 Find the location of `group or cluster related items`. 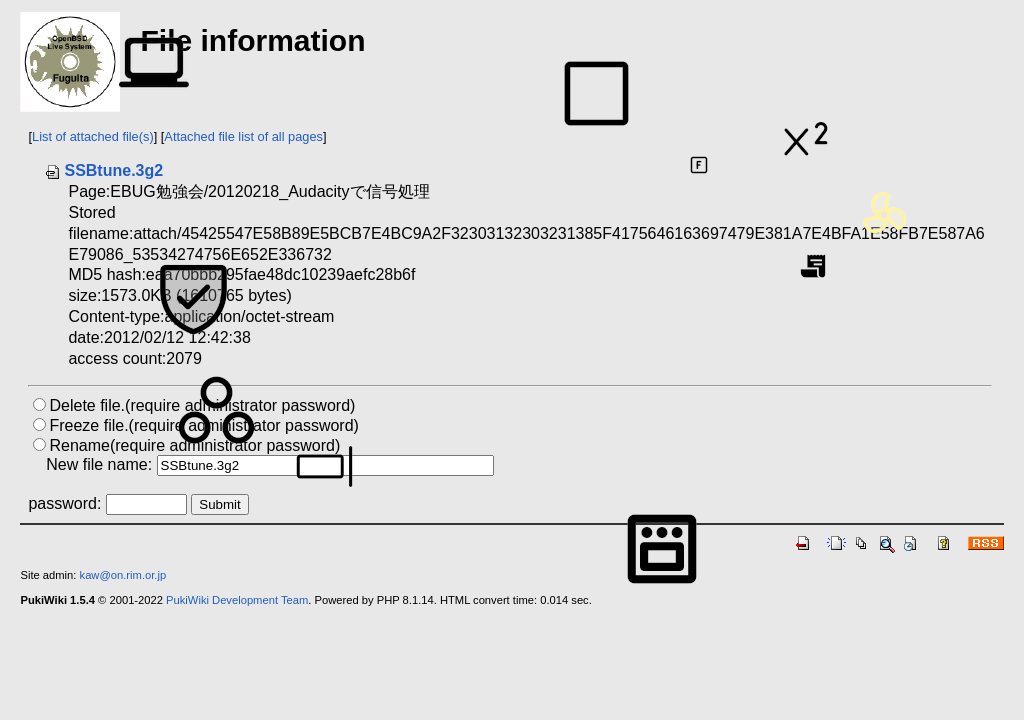

group or cluster related items is located at coordinates (216, 411).